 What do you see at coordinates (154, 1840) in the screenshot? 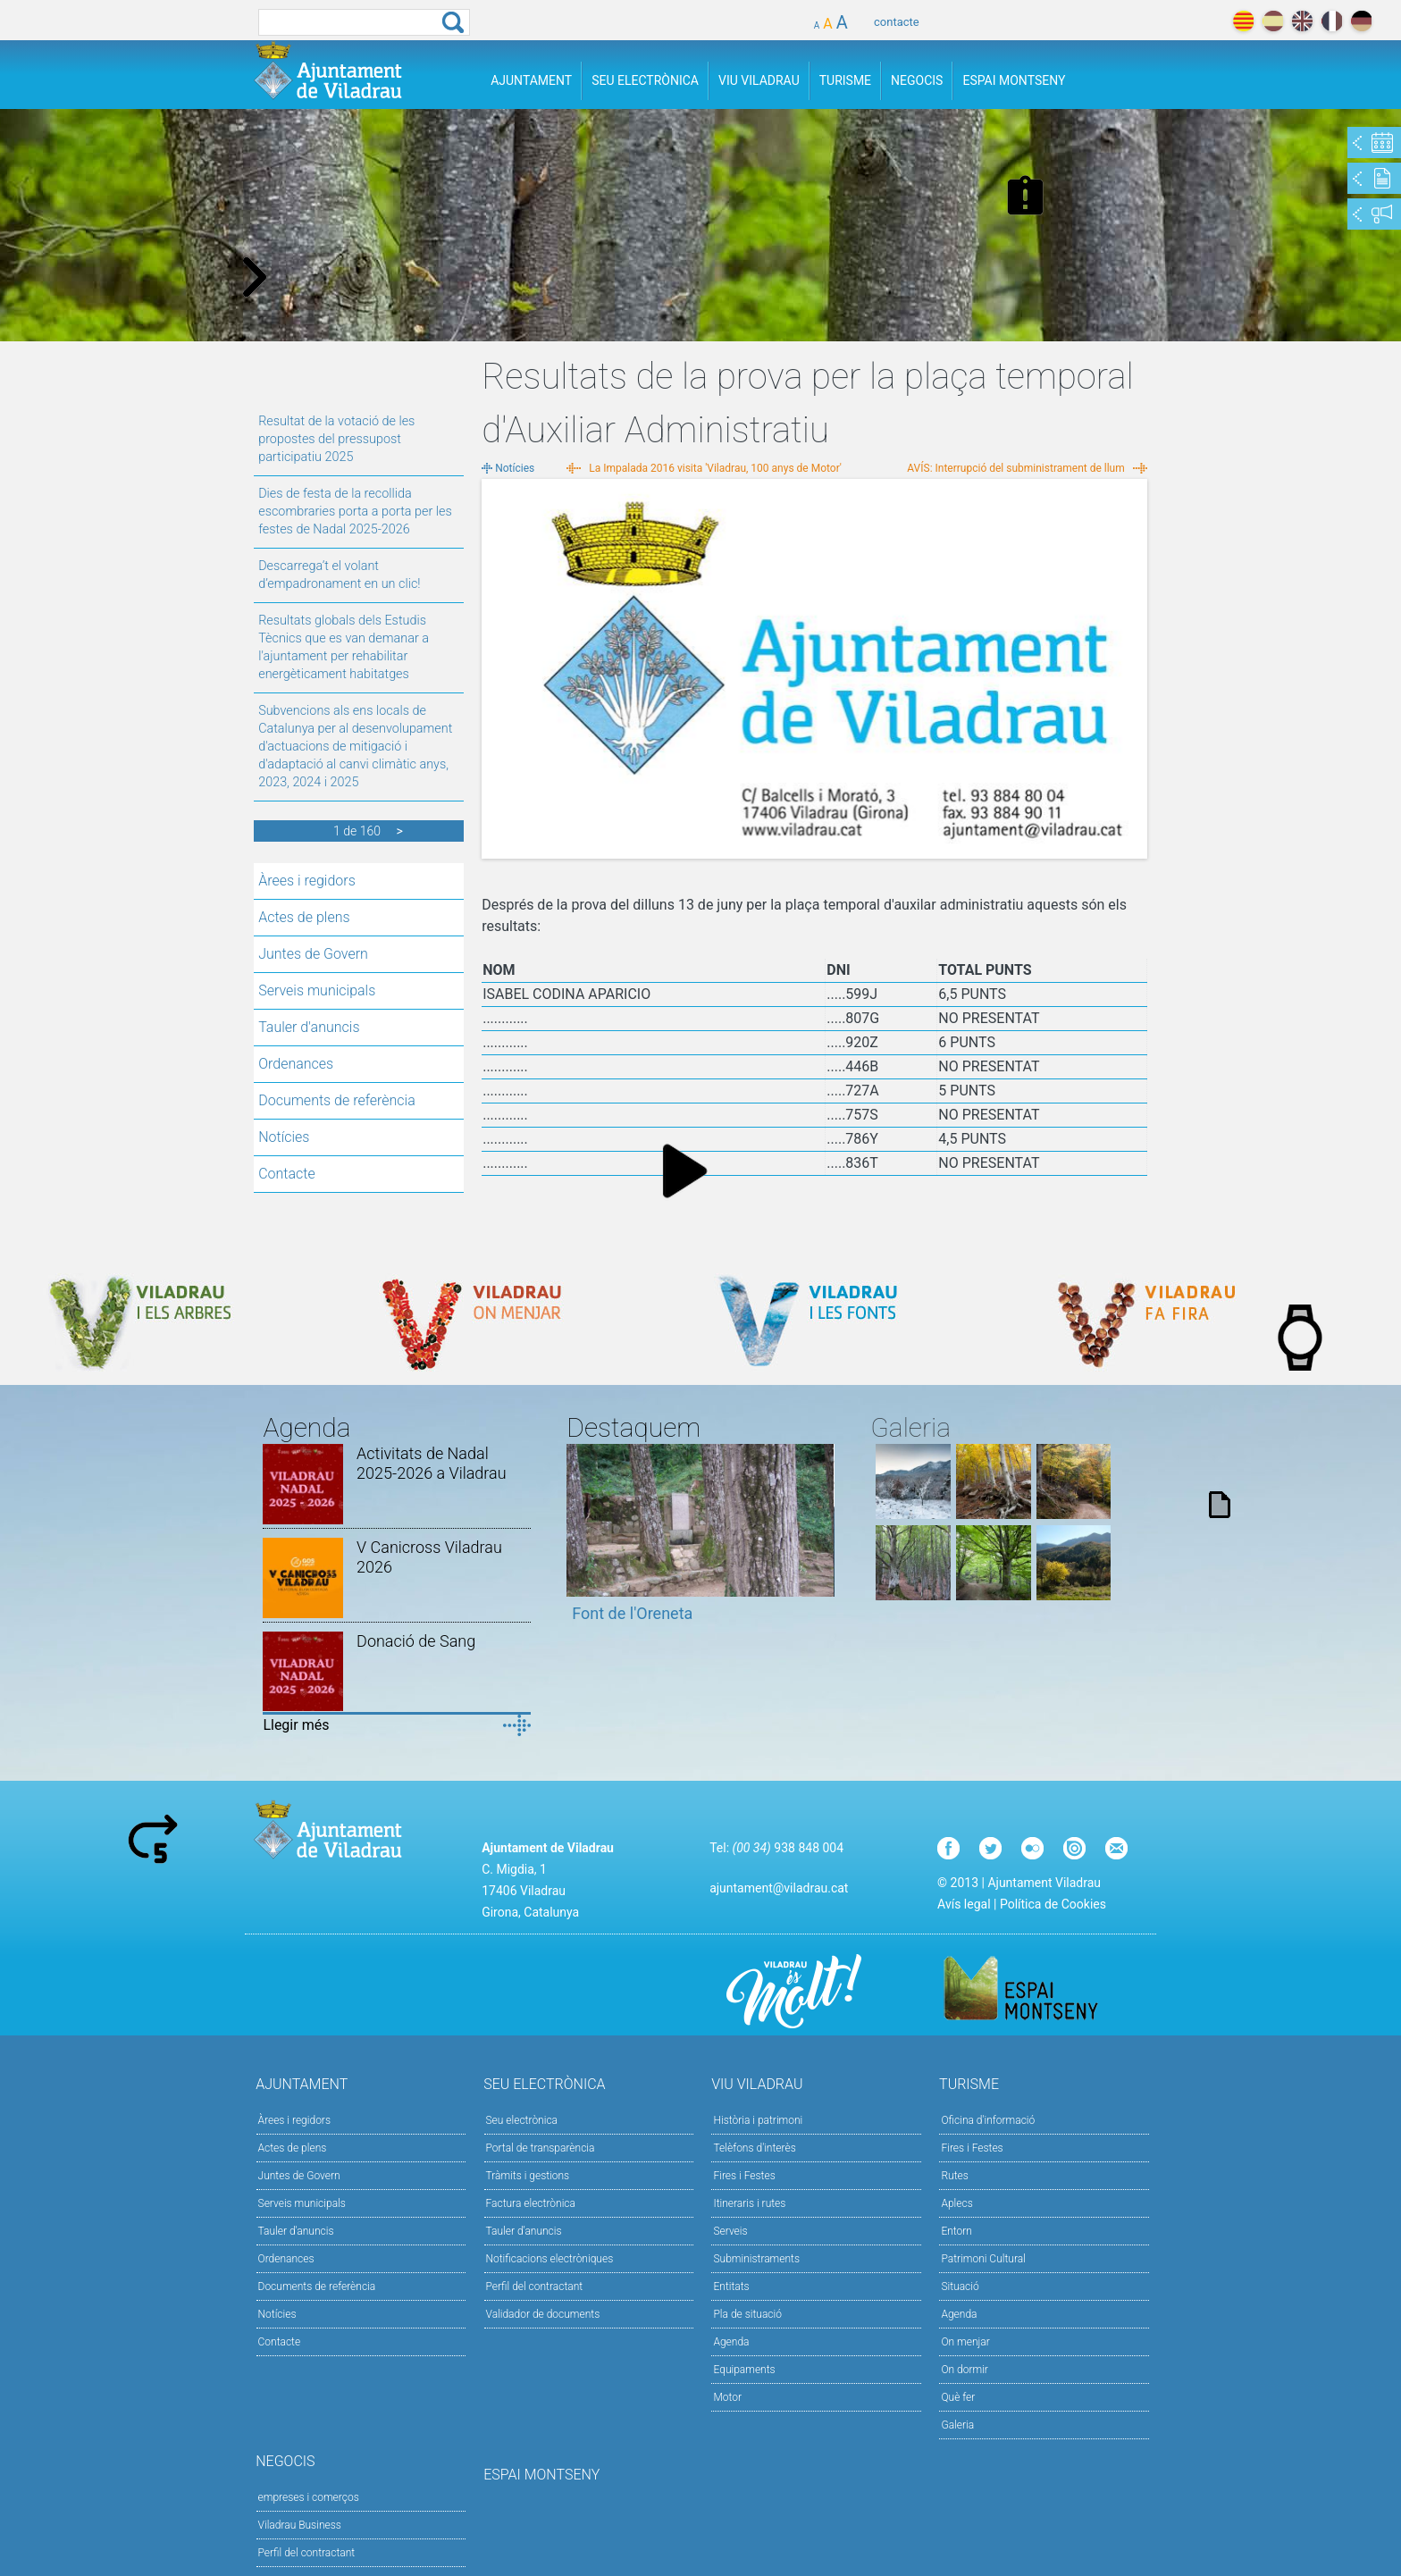
I see `skip forward 5 seconds` at bounding box center [154, 1840].